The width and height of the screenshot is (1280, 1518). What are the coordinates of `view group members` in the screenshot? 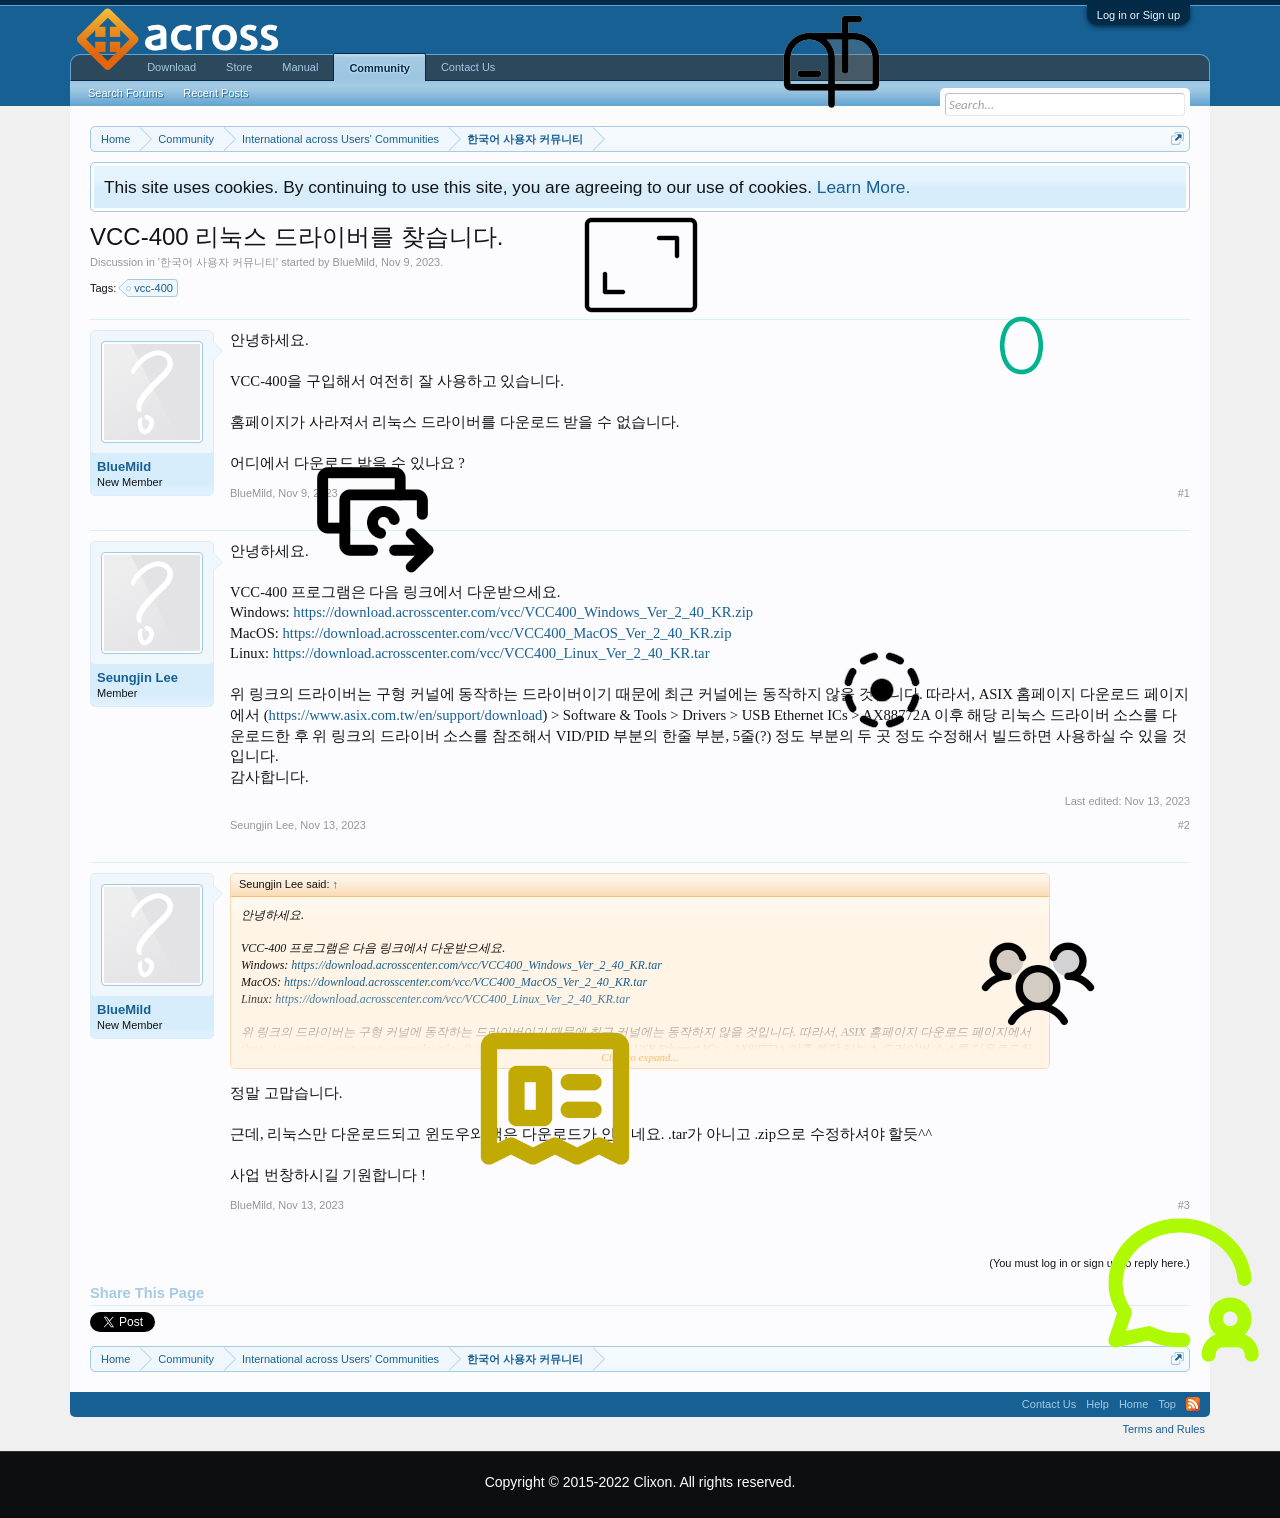 It's located at (1038, 980).